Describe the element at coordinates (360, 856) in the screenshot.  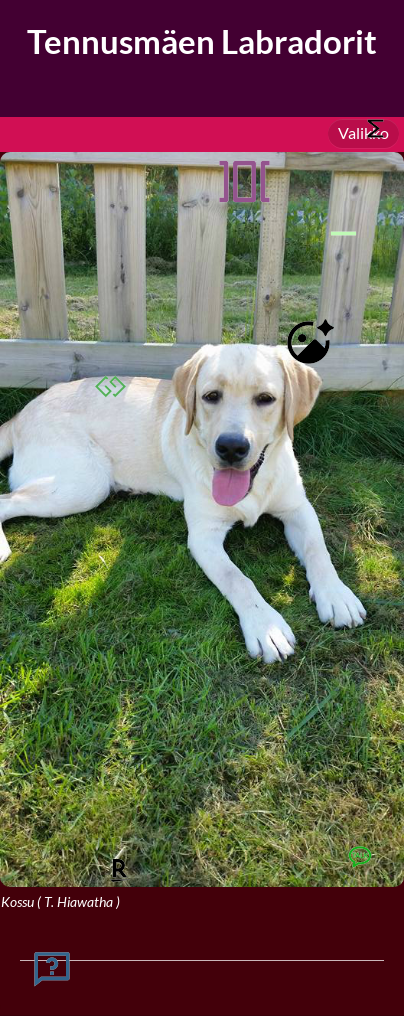
I see `open KakaoTalk messenger` at that location.